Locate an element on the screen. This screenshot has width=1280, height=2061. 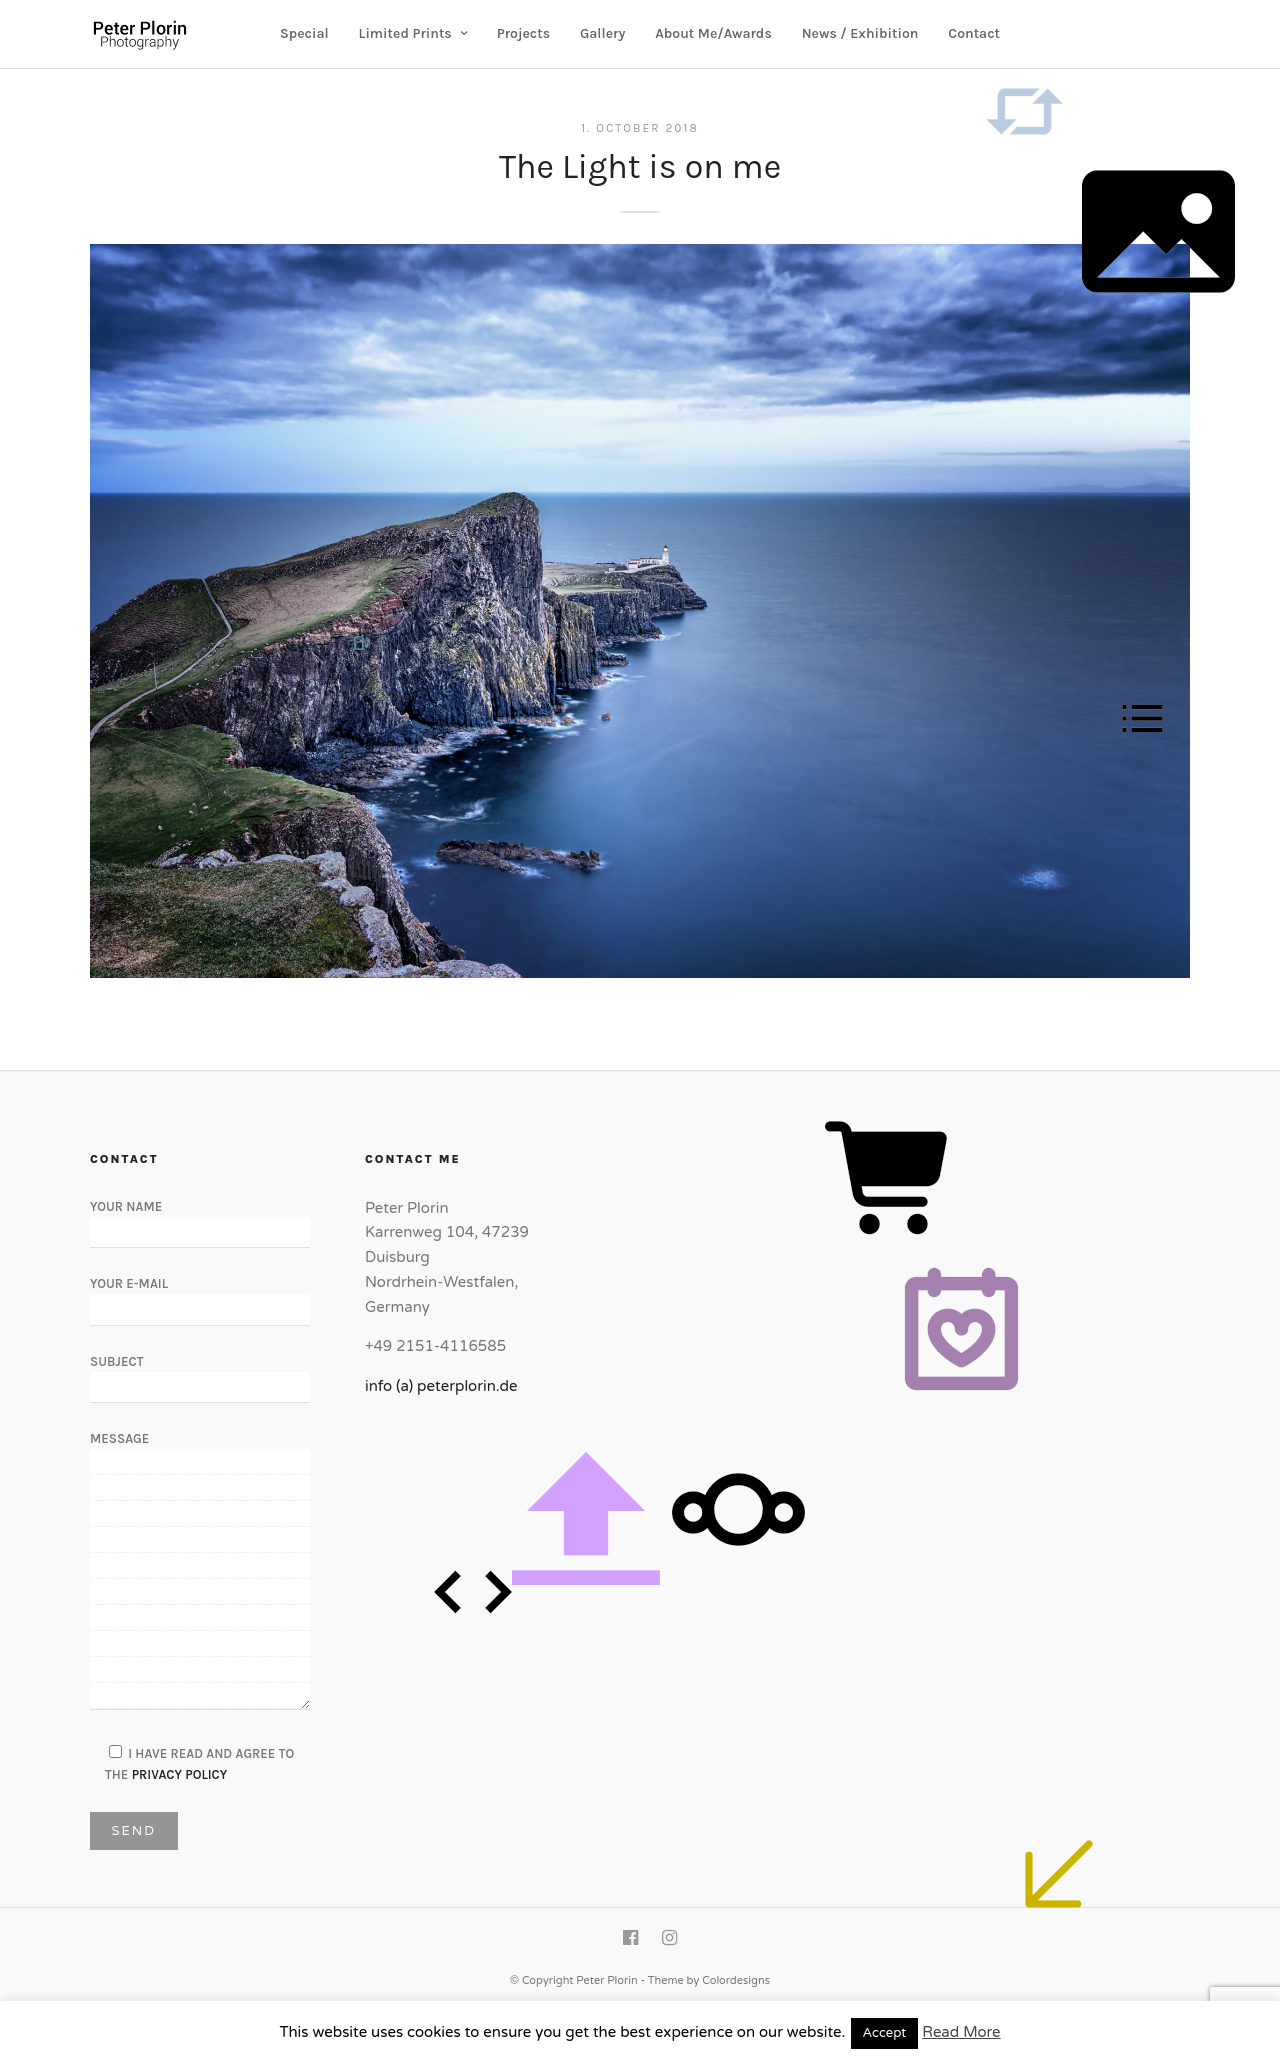
find nearby gas stations is located at coordinates (360, 643).